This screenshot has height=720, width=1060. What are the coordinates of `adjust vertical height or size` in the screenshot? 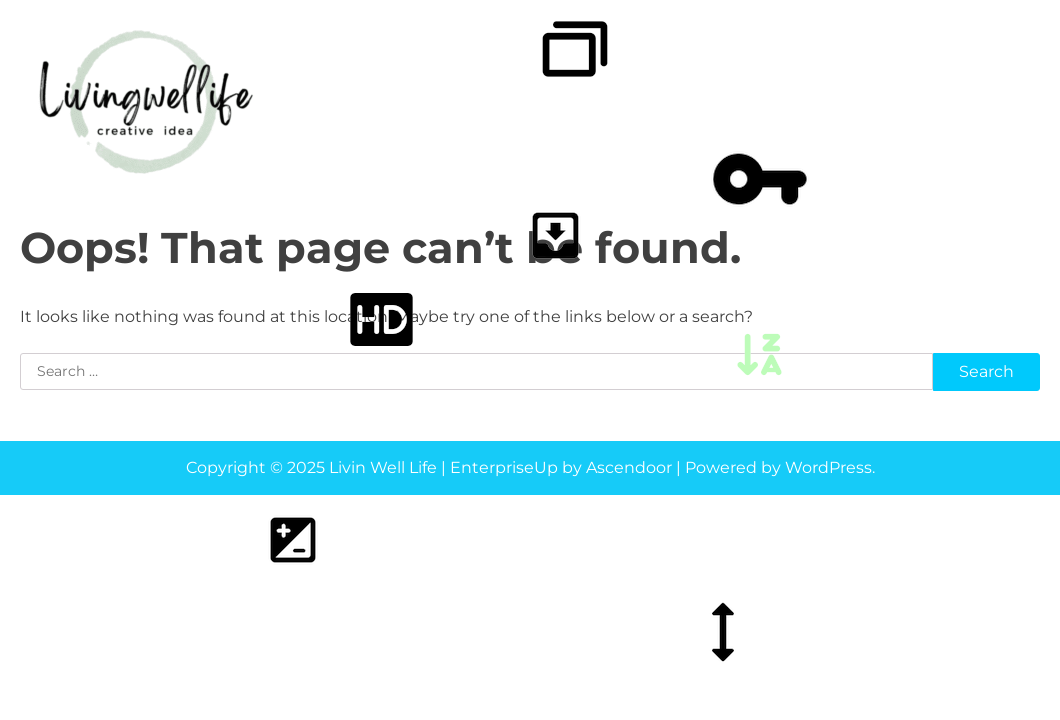 It's located at (723, 632).